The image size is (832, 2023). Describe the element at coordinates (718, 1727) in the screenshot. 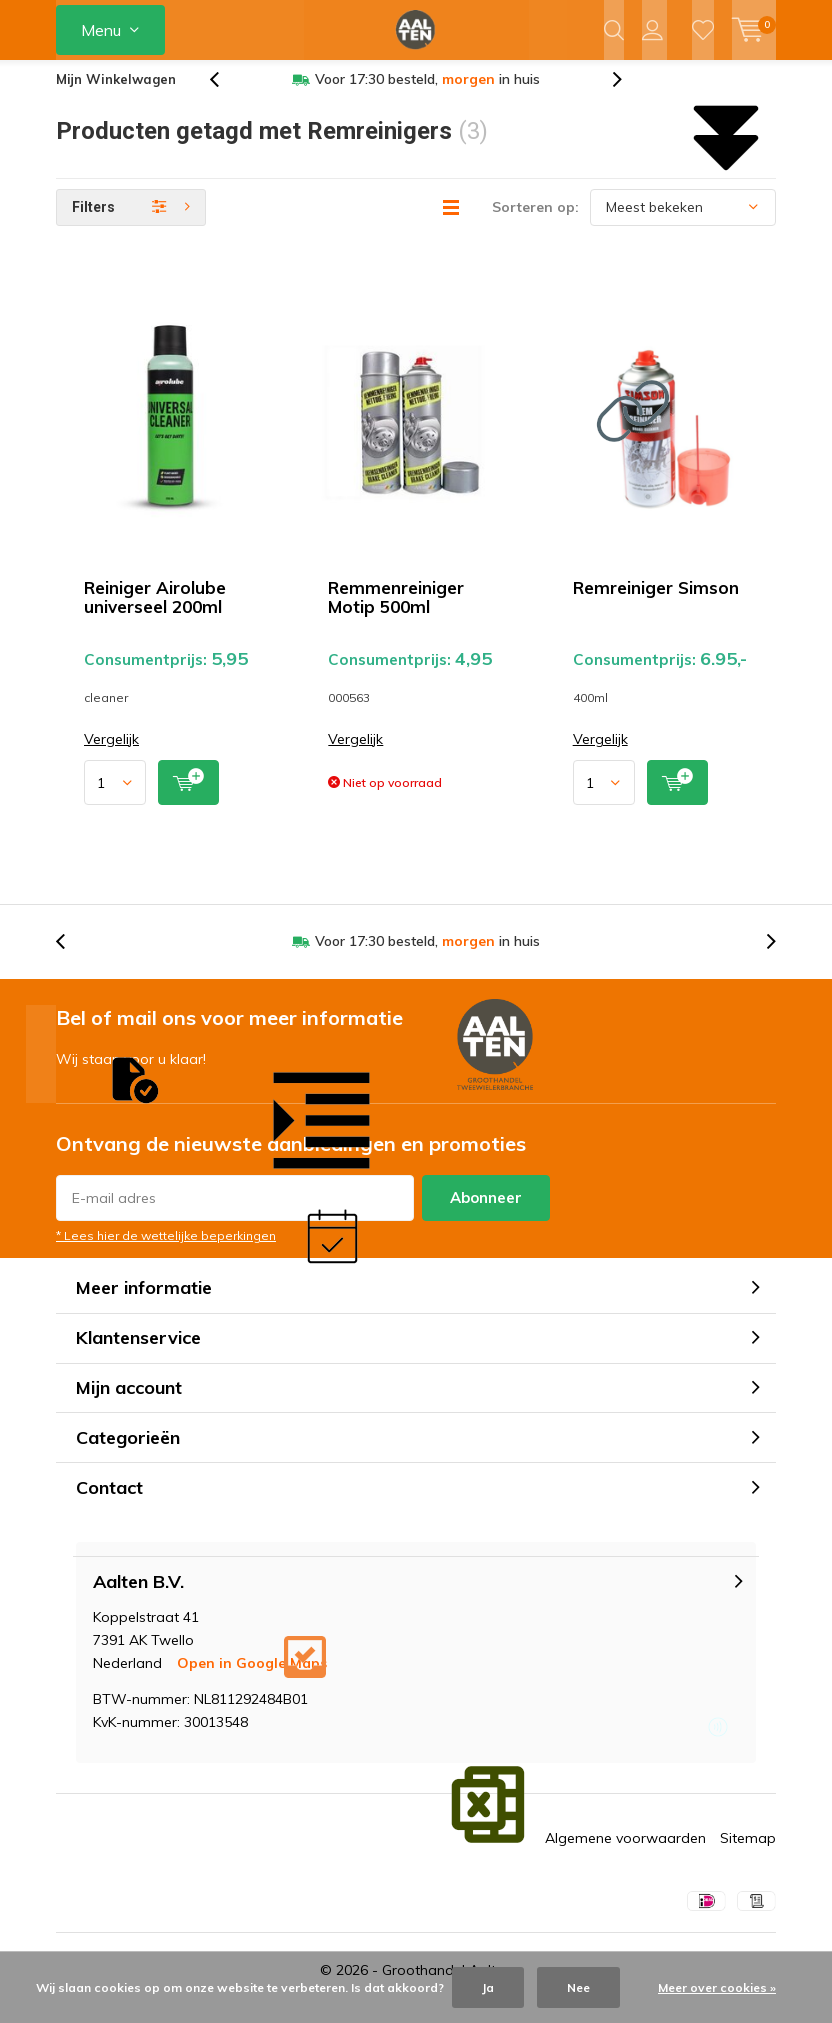

I see `tap to pay with contactless payment` at that location.